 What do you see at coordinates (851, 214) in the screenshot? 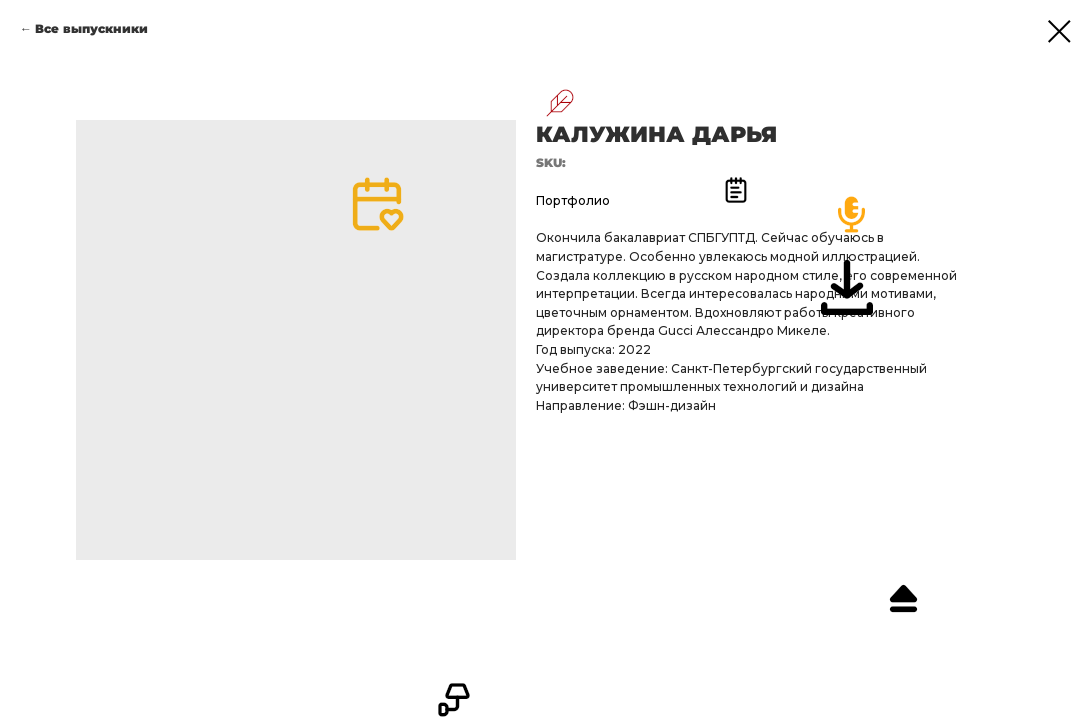
I see `tap to record audio or voice message` at bounding box center [851, 214].